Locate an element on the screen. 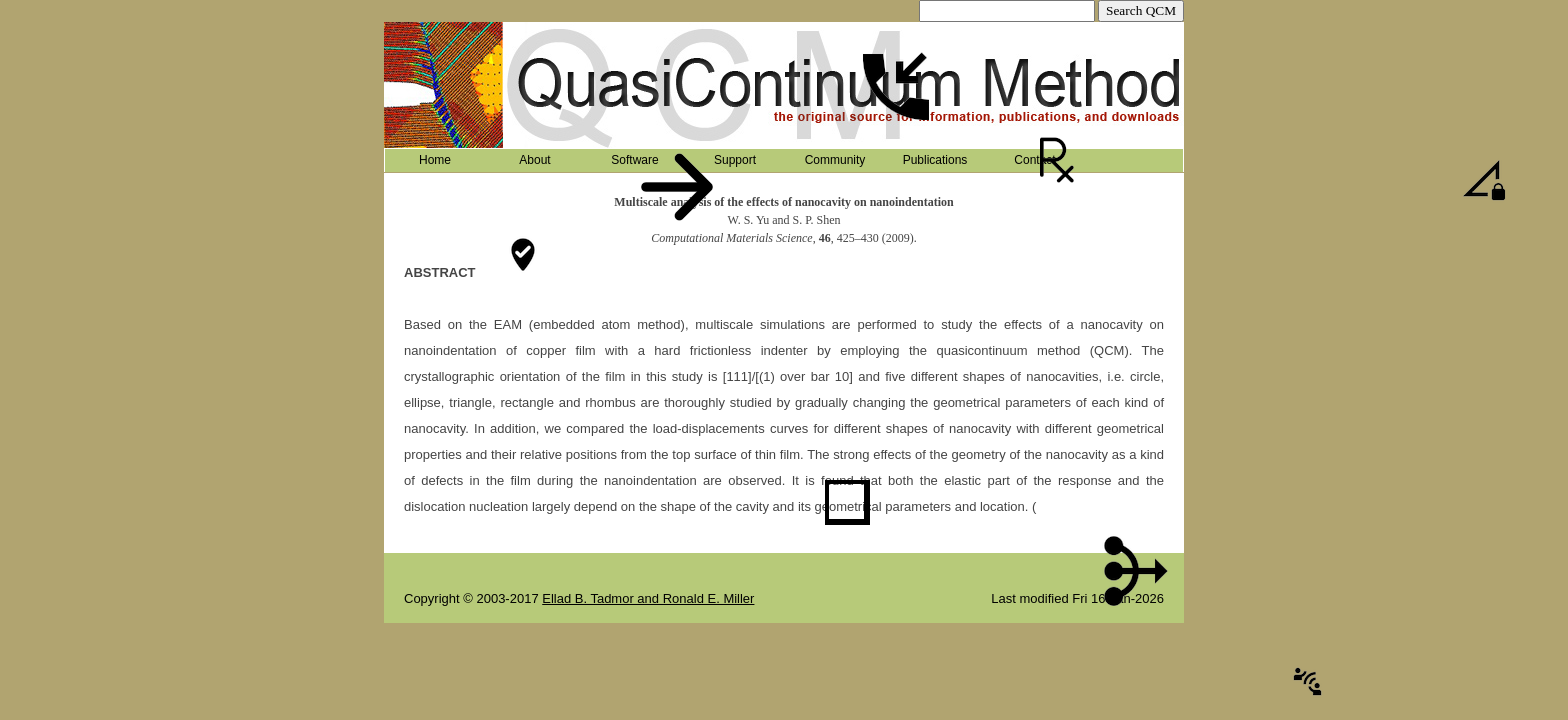 Image resolution: width=1568 pixels, height=720 pixels. confirm or select a location is located at coordinates (523, 255).